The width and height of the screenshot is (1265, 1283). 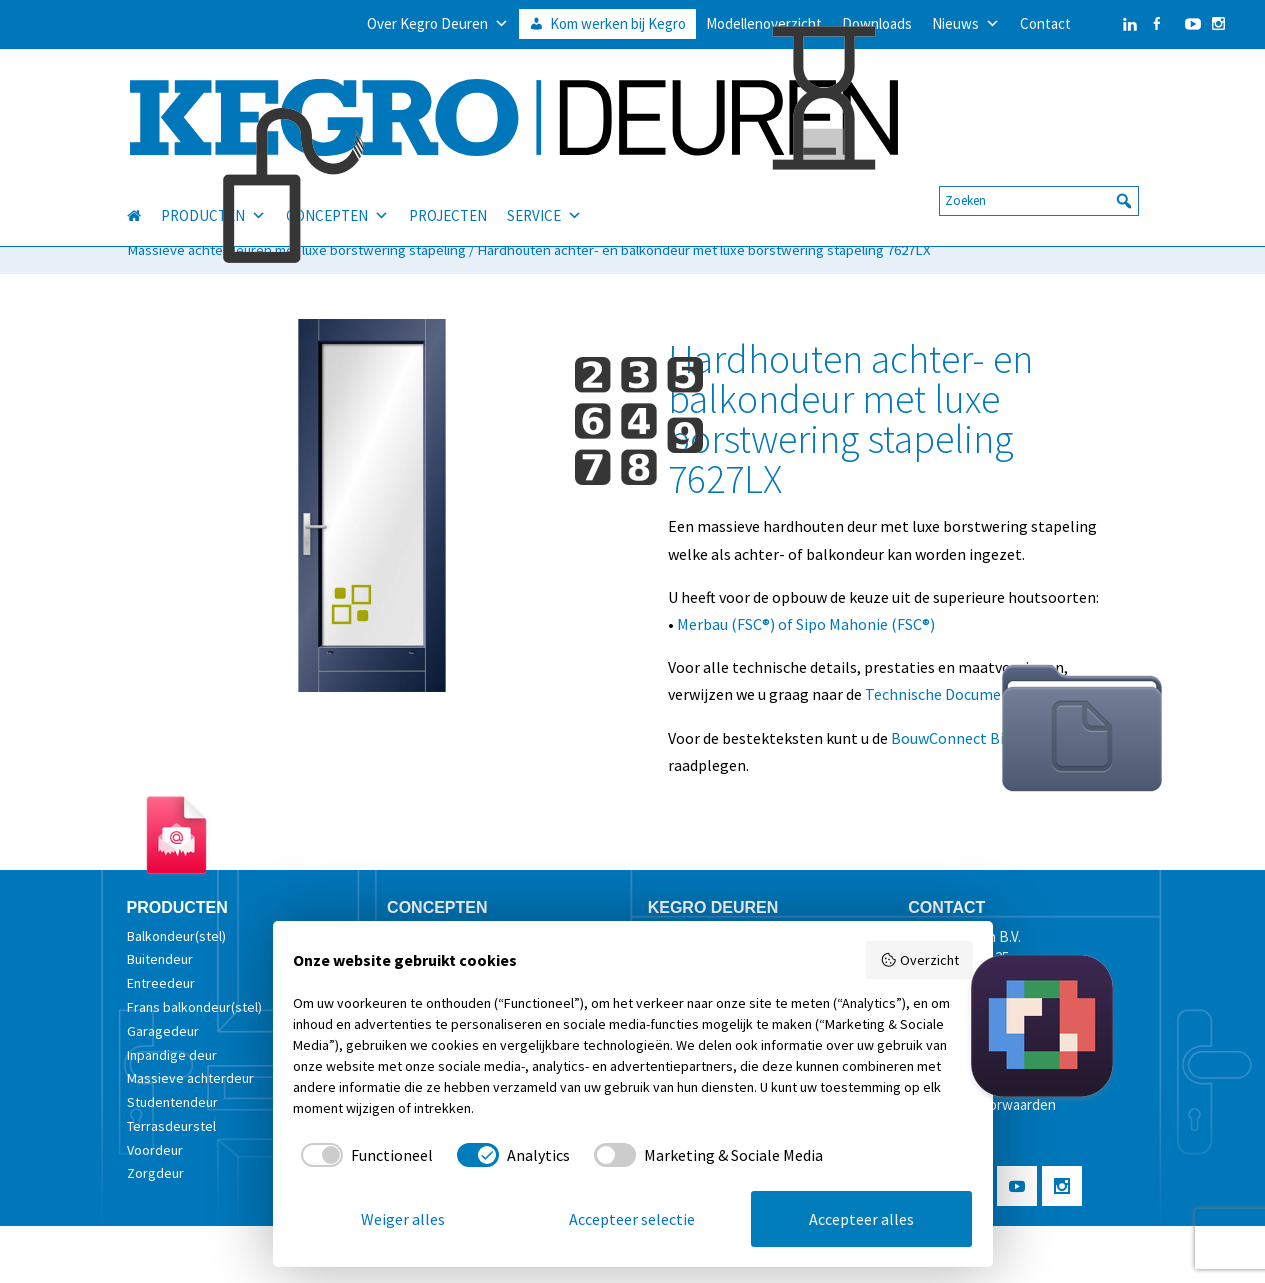 I want to click on a partially downloaded or incomplete email message file, so click(x=176, y=836).